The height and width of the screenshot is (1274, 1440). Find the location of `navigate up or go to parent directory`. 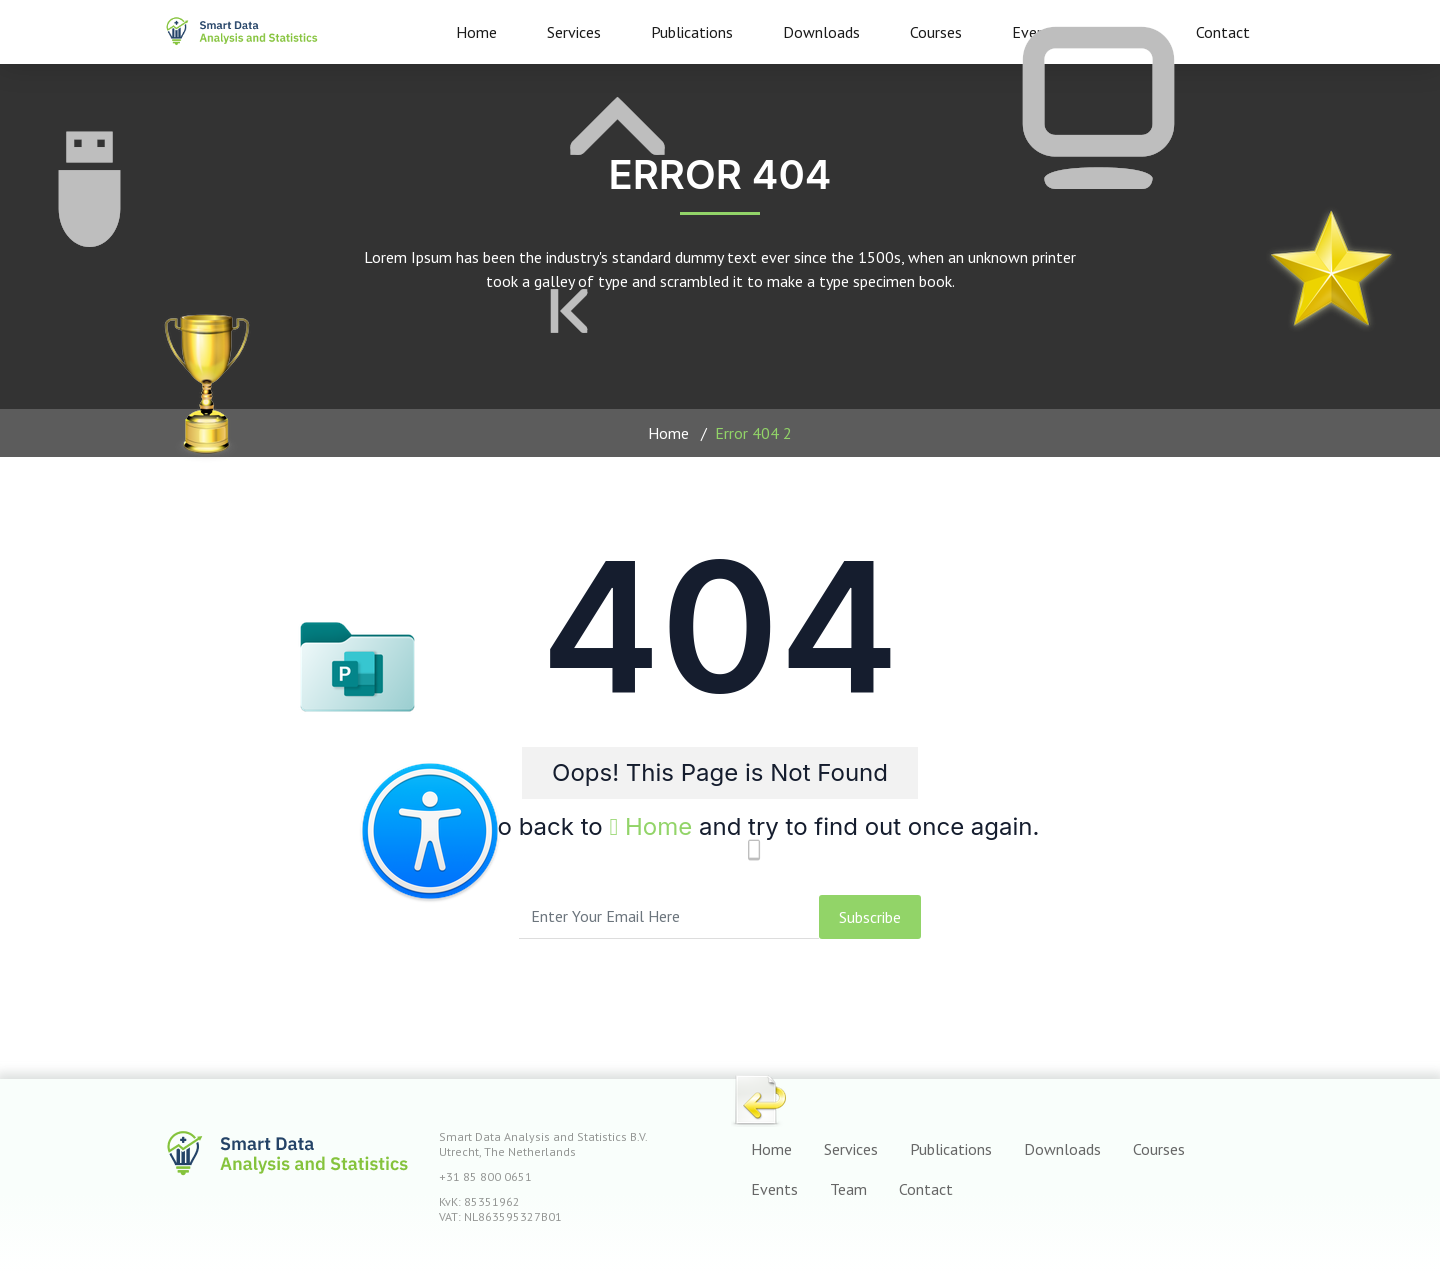

navigate up or go to parent directory is located at coordinates (617, 123).